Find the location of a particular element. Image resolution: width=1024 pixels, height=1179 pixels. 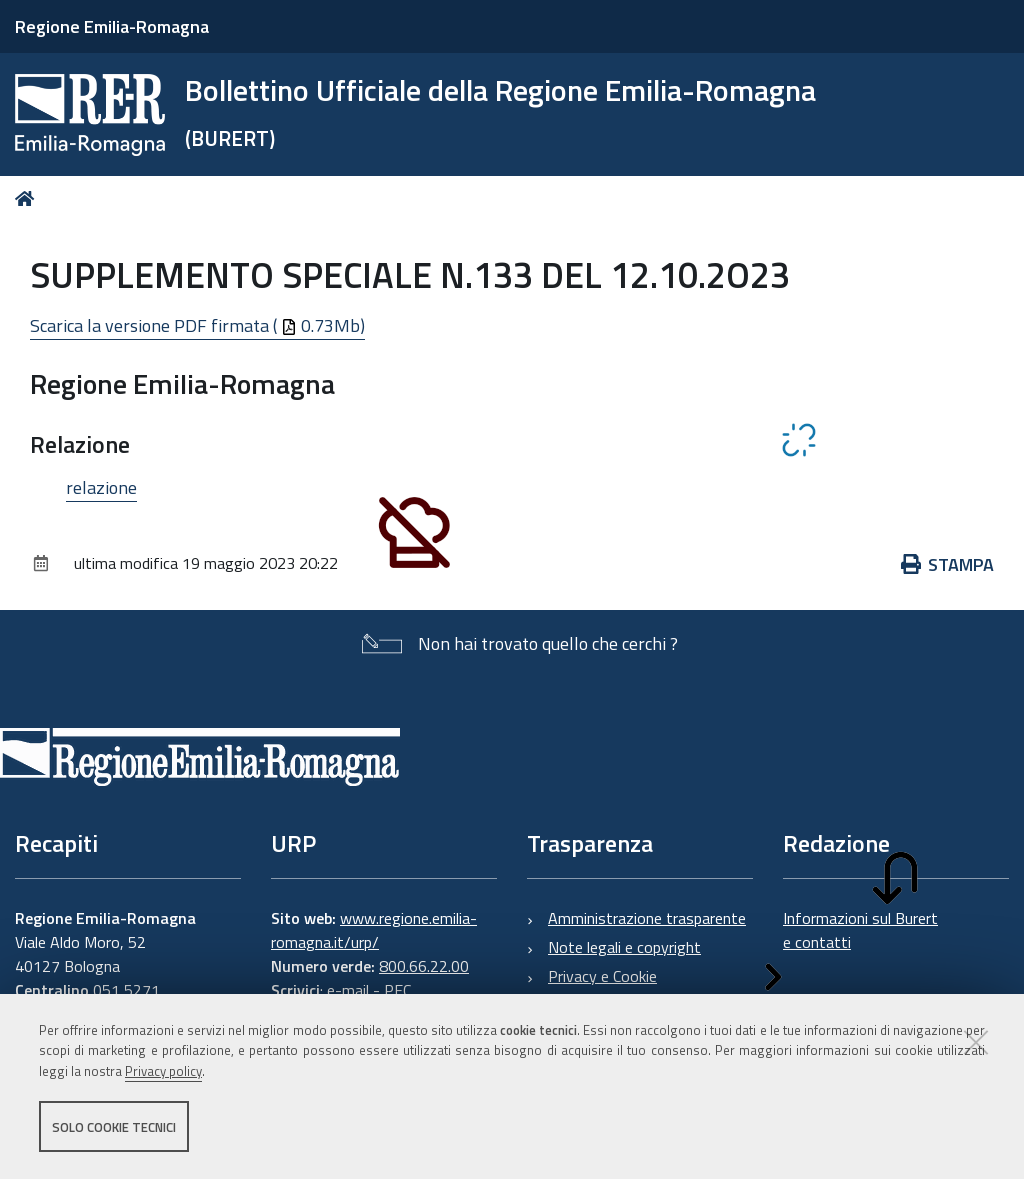

disable cooking or recipe mode is located at coordinates (414, 532).